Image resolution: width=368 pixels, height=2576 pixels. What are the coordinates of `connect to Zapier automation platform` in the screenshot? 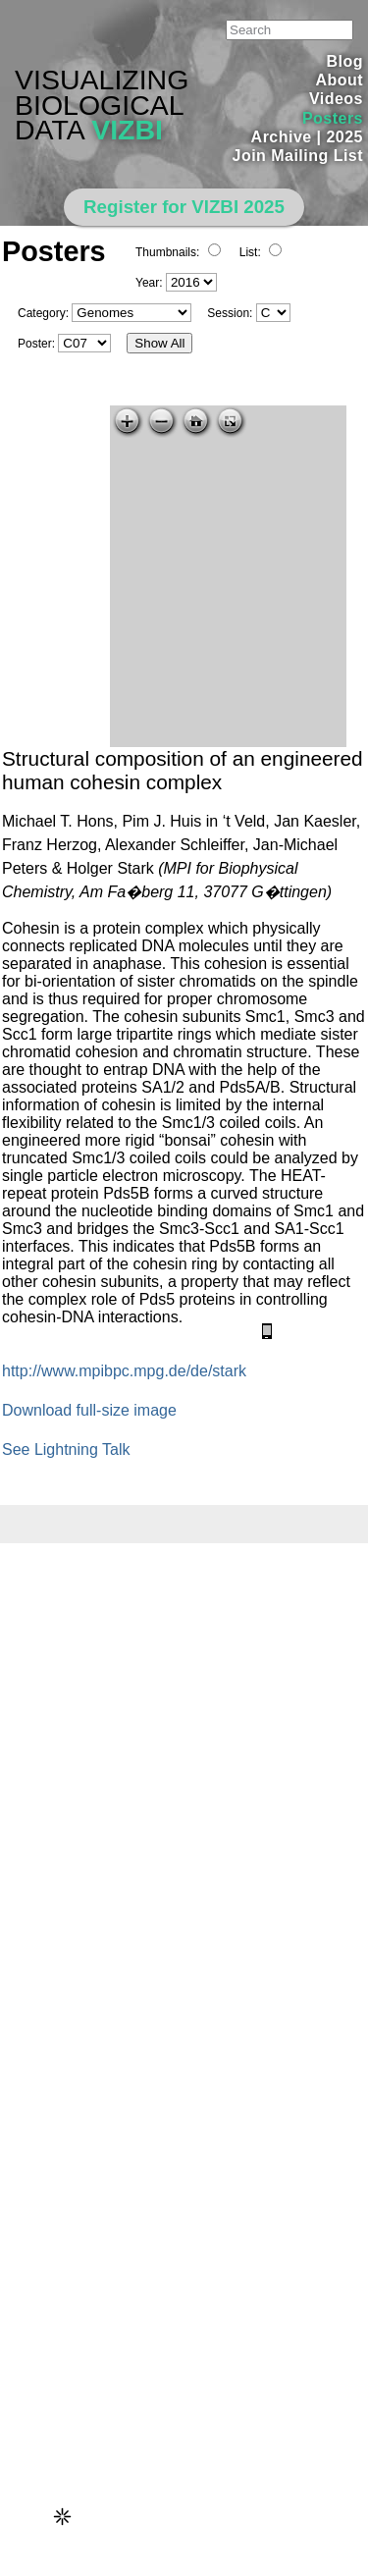 It's located at (62, 2516).